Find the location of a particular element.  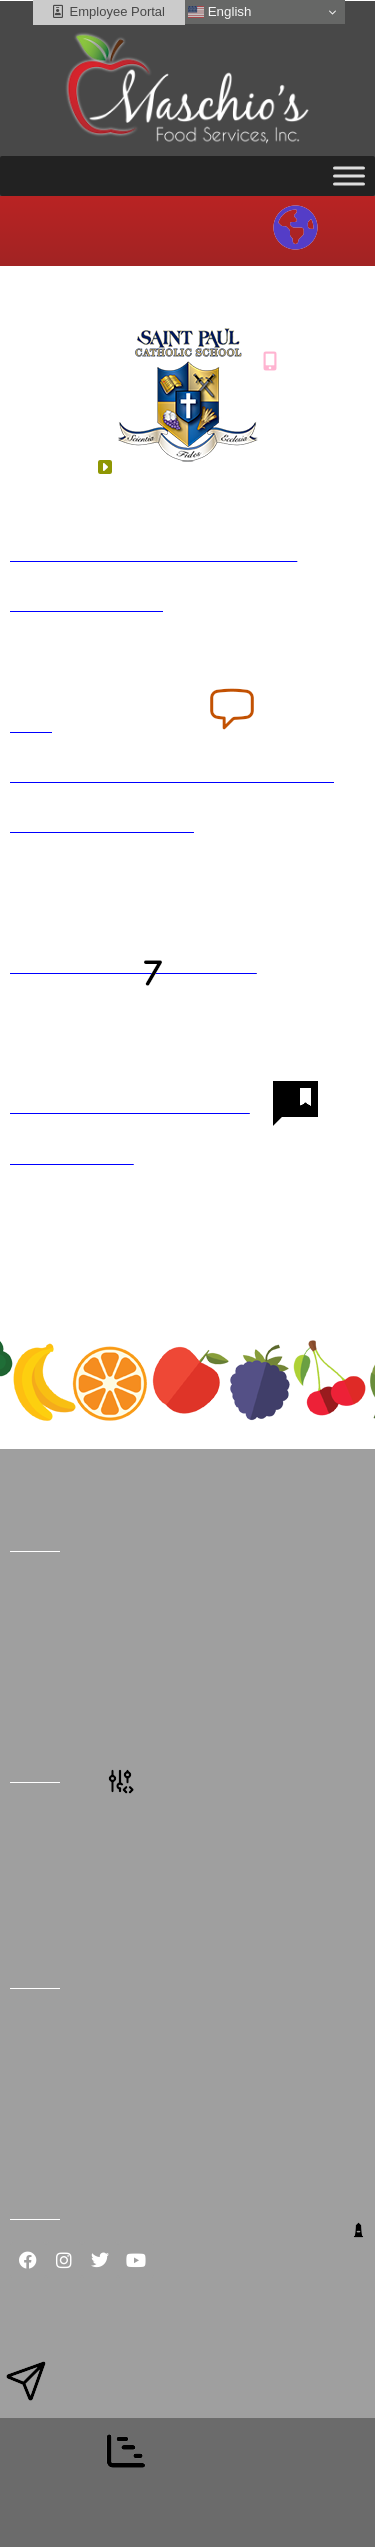

call or text from mobile device is located at coordinates (270, 361).